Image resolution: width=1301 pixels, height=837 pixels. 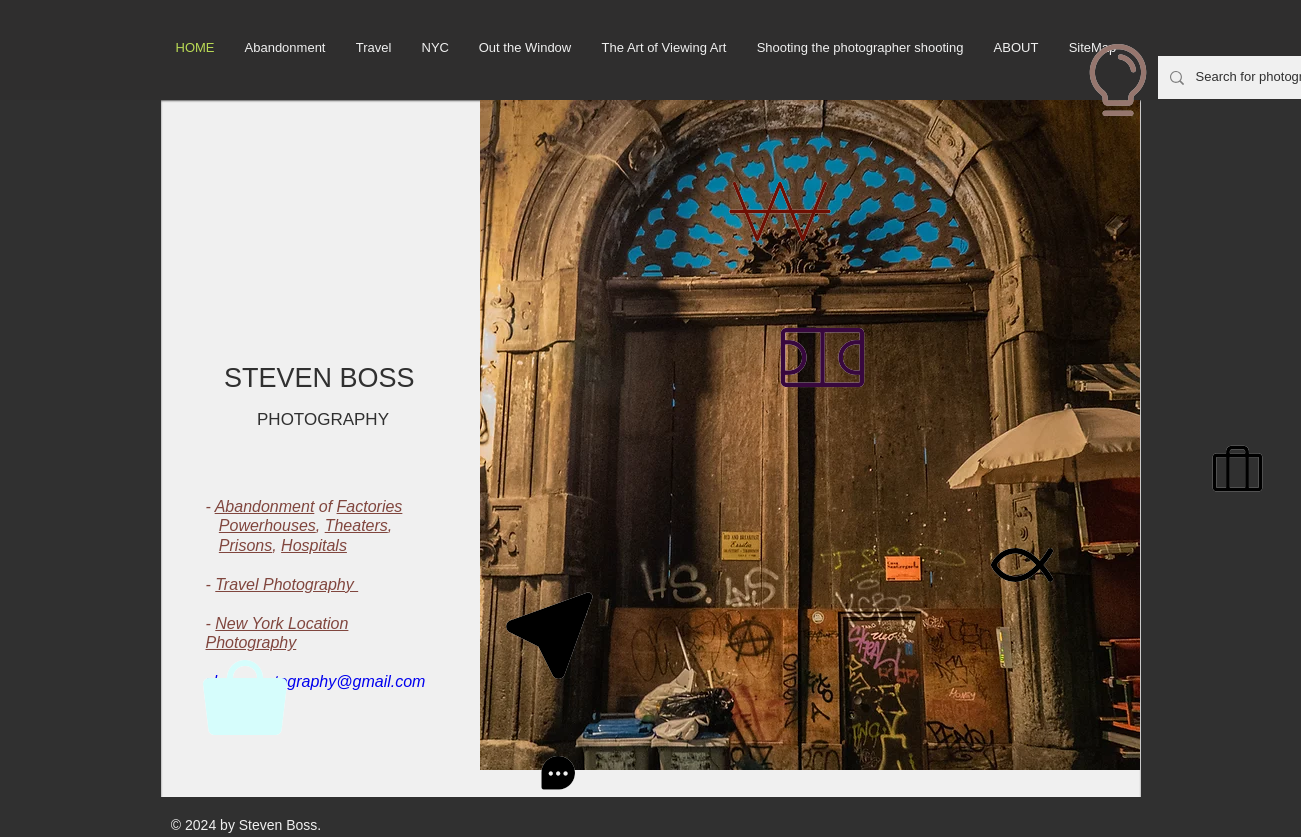 I want to click on indicates christian or faith-based content, so click(x=1022, y=565).